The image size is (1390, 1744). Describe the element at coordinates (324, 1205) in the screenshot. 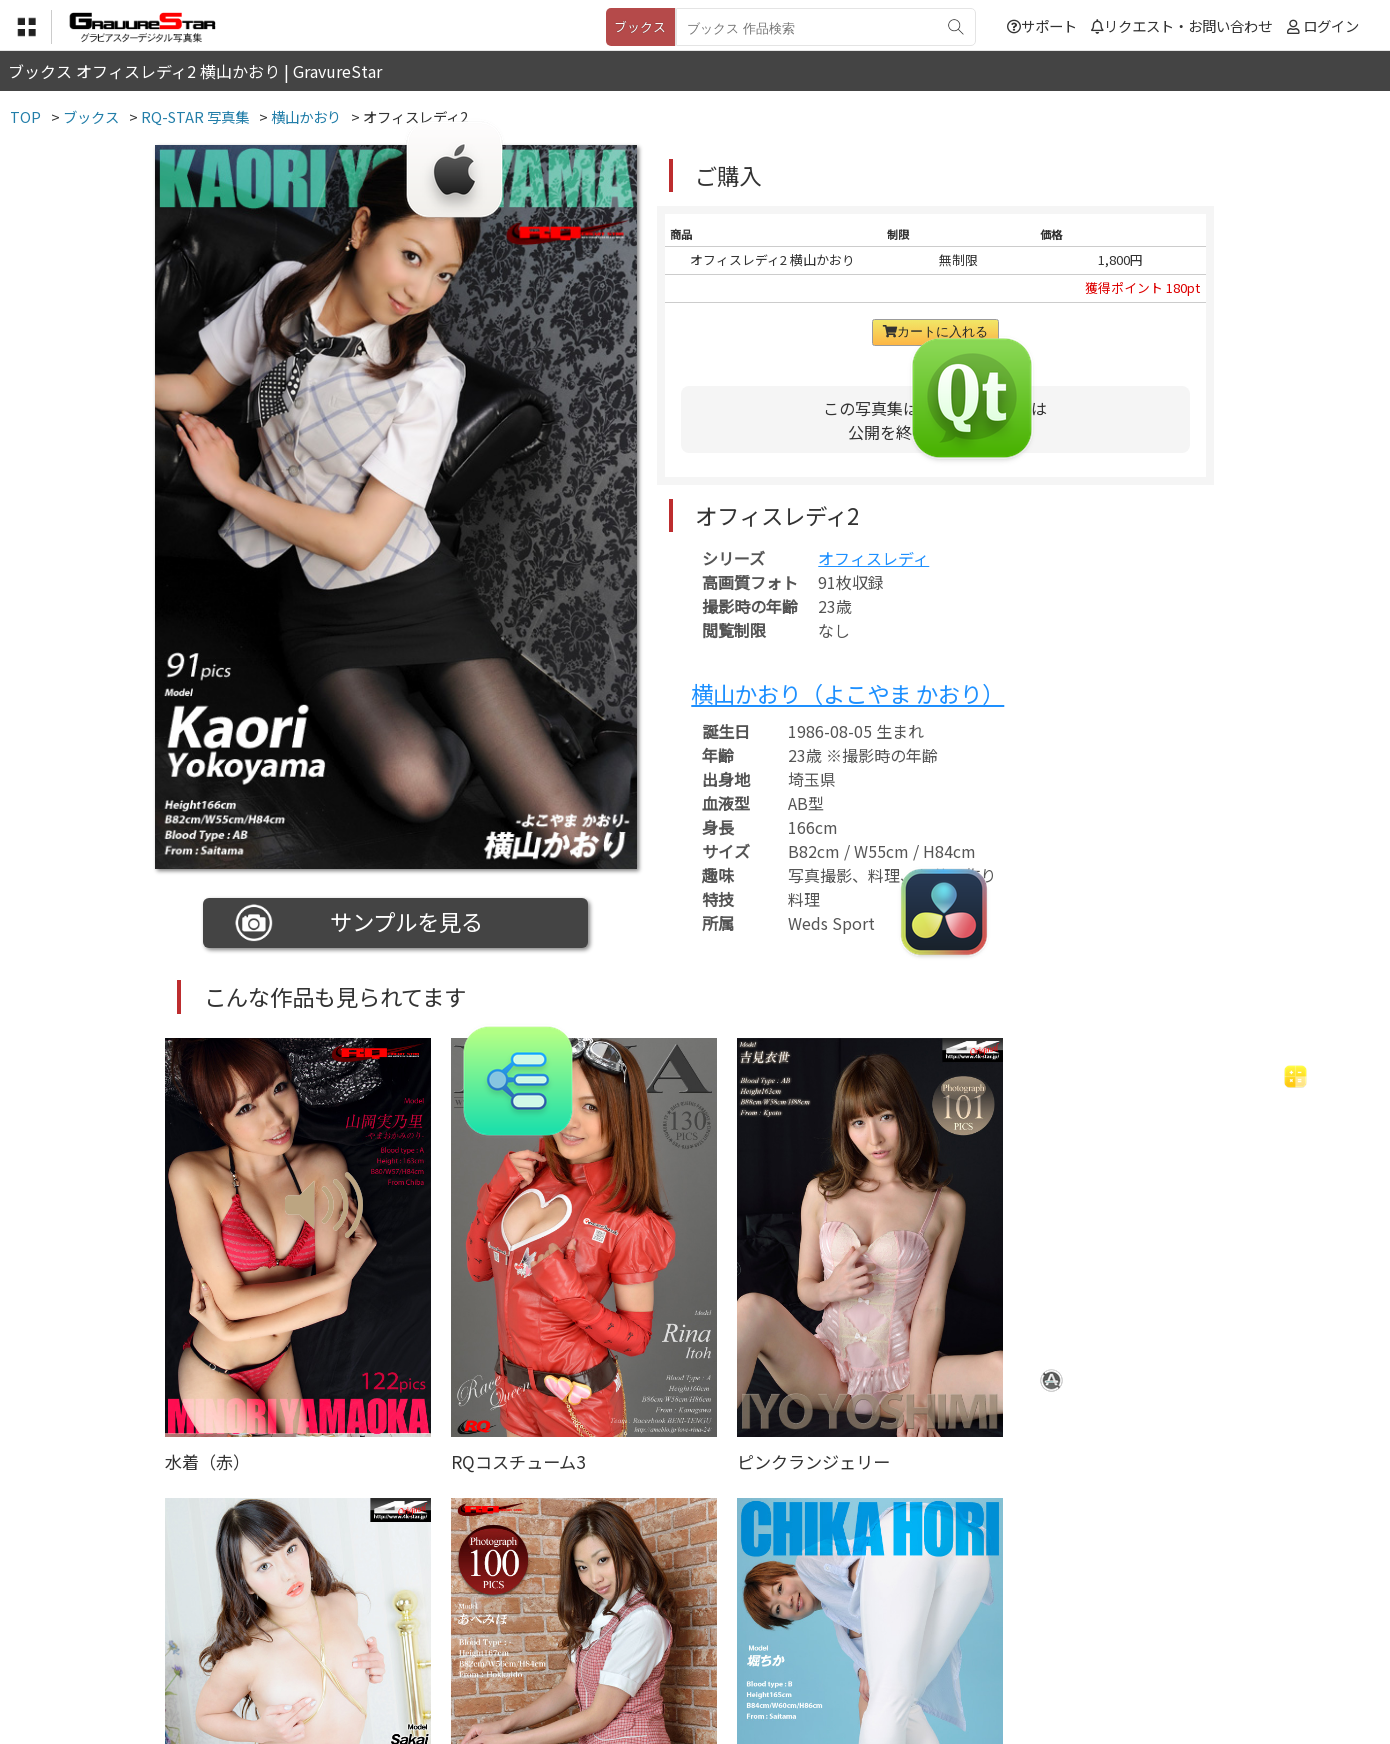

I see `adjust speaker or audio output settings` at that location.